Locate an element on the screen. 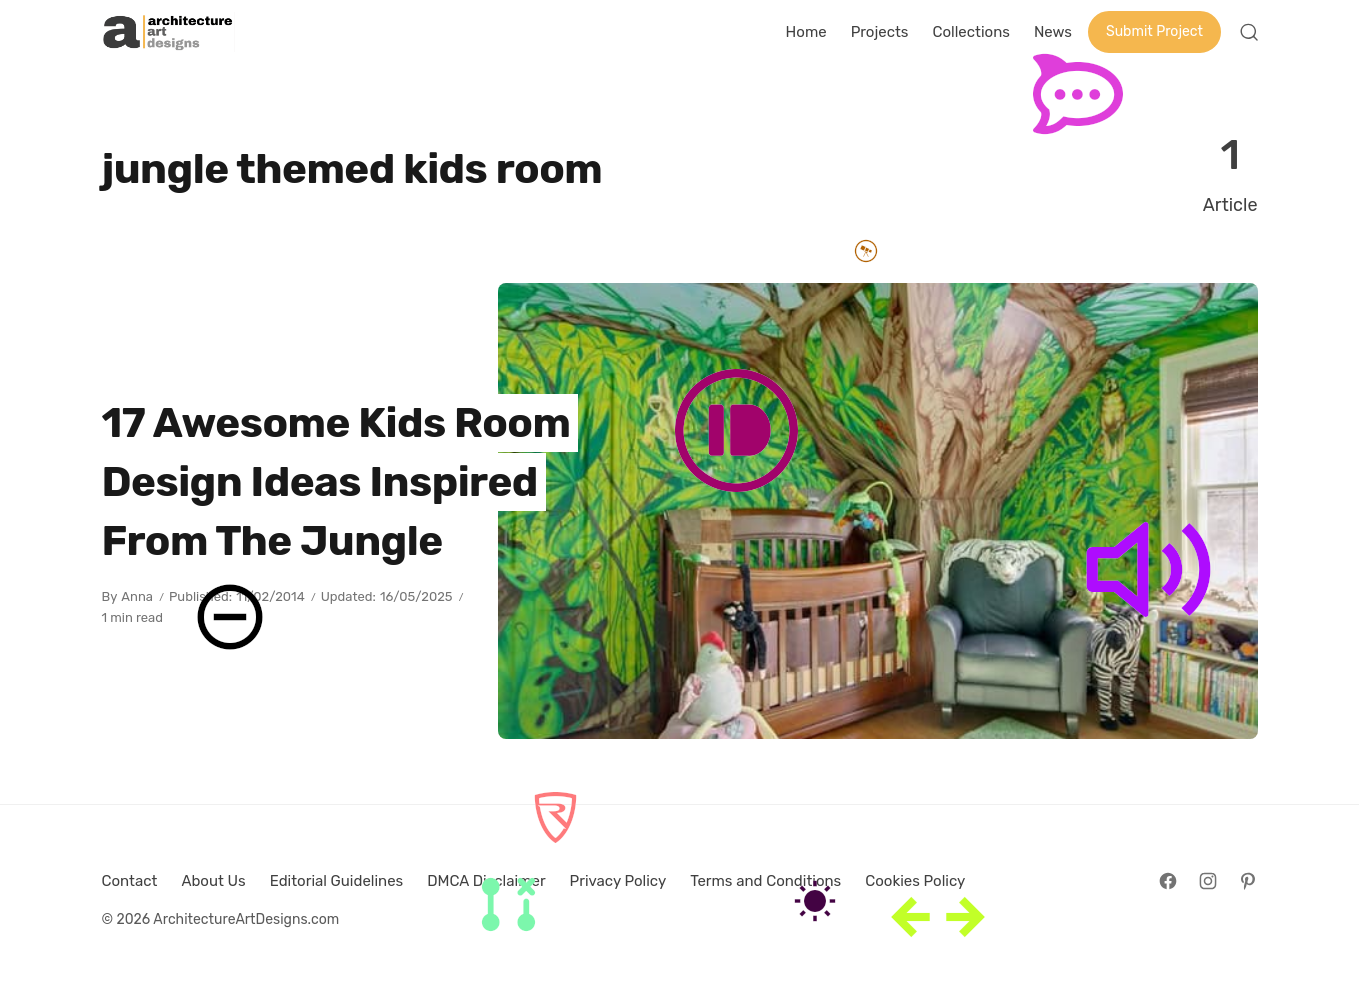 Image resolution: width=1359 pixels, height=995 pixels. Rimac Automobili company logo is located at coordinates (555, 817).